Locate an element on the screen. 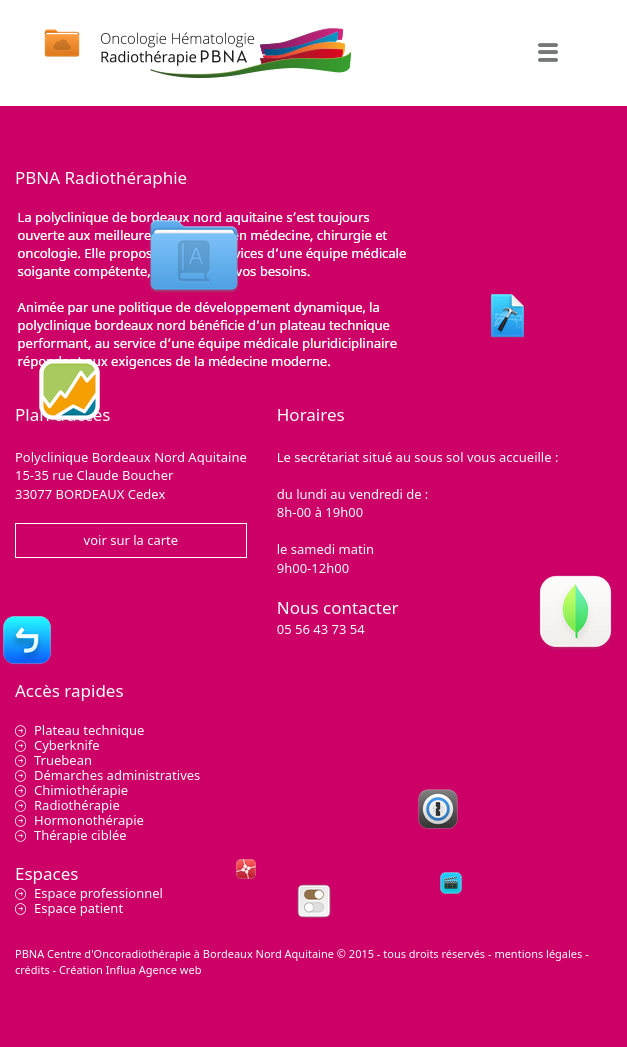  open mongodb compass database management app is located at coordinates (575, 611).